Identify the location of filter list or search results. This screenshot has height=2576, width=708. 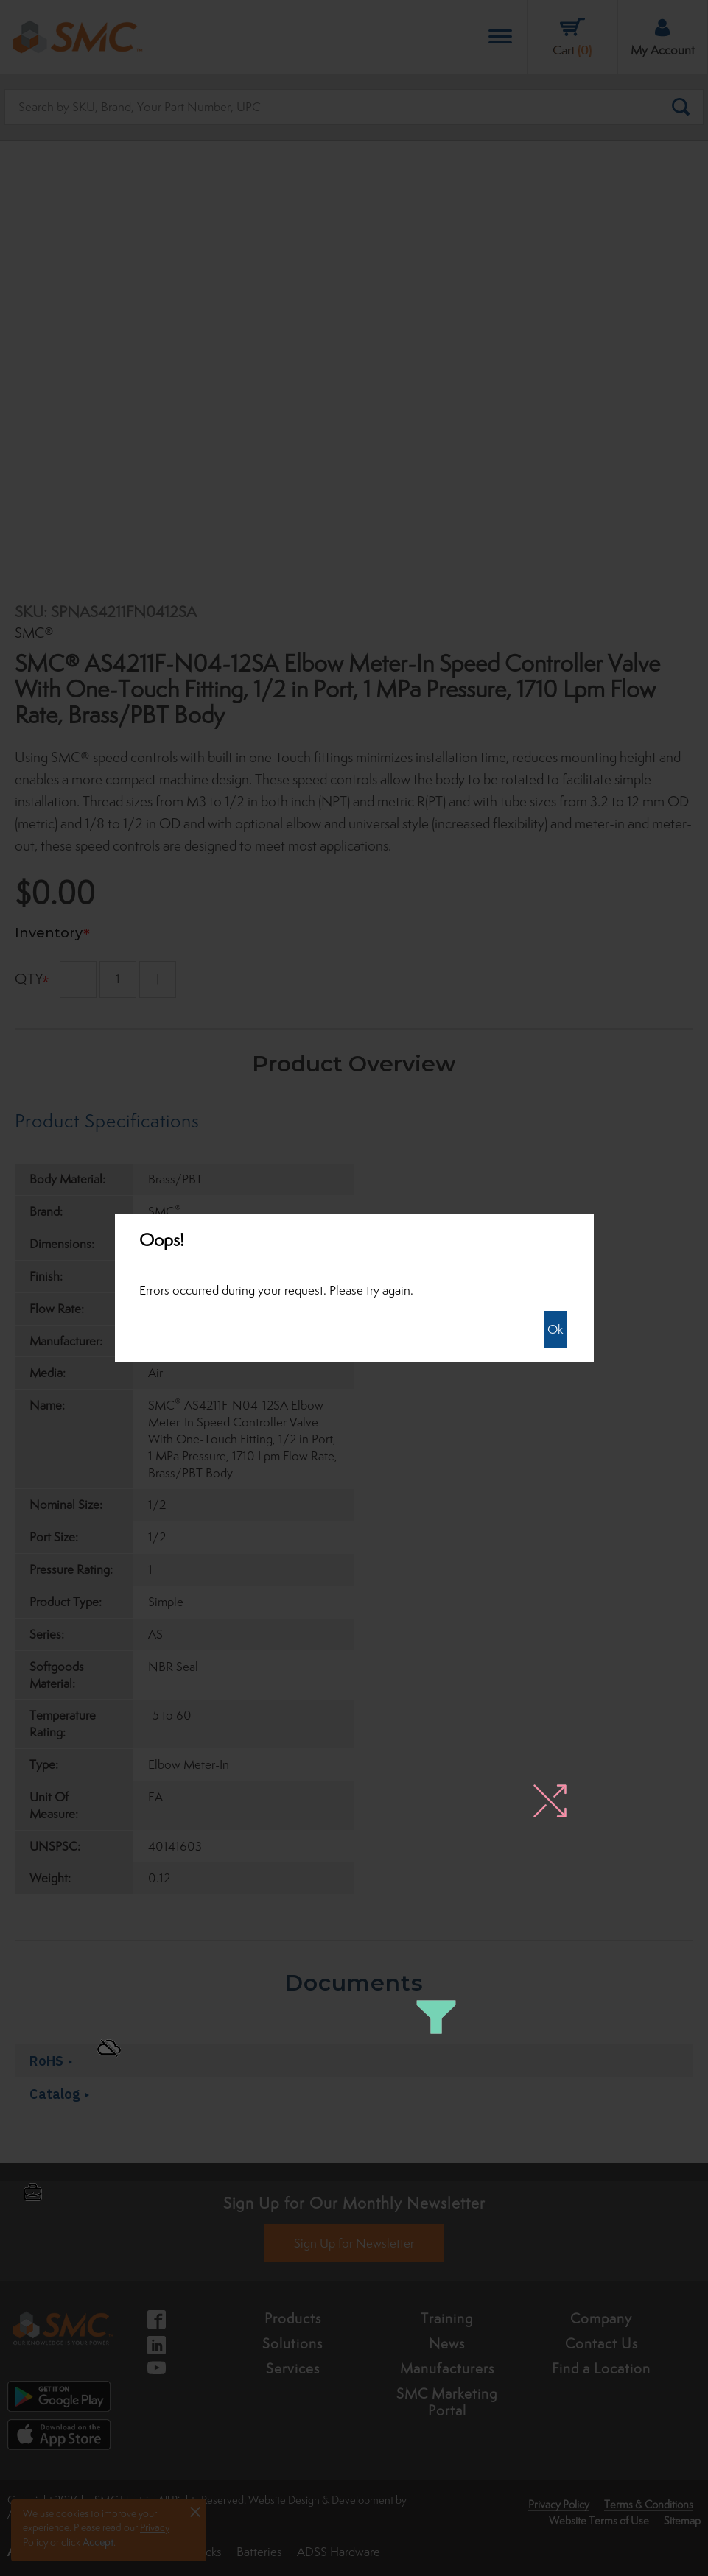
(436, 2017).